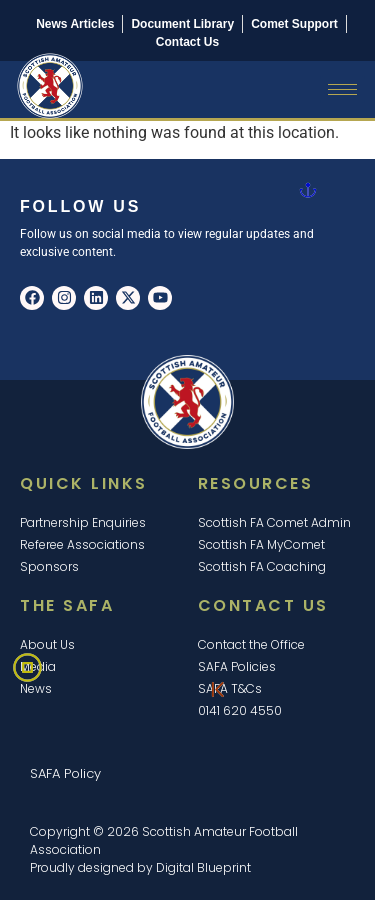  Describe the element at coordinates (27, 667) in the screenshot. I see `stop media playback` at that location.